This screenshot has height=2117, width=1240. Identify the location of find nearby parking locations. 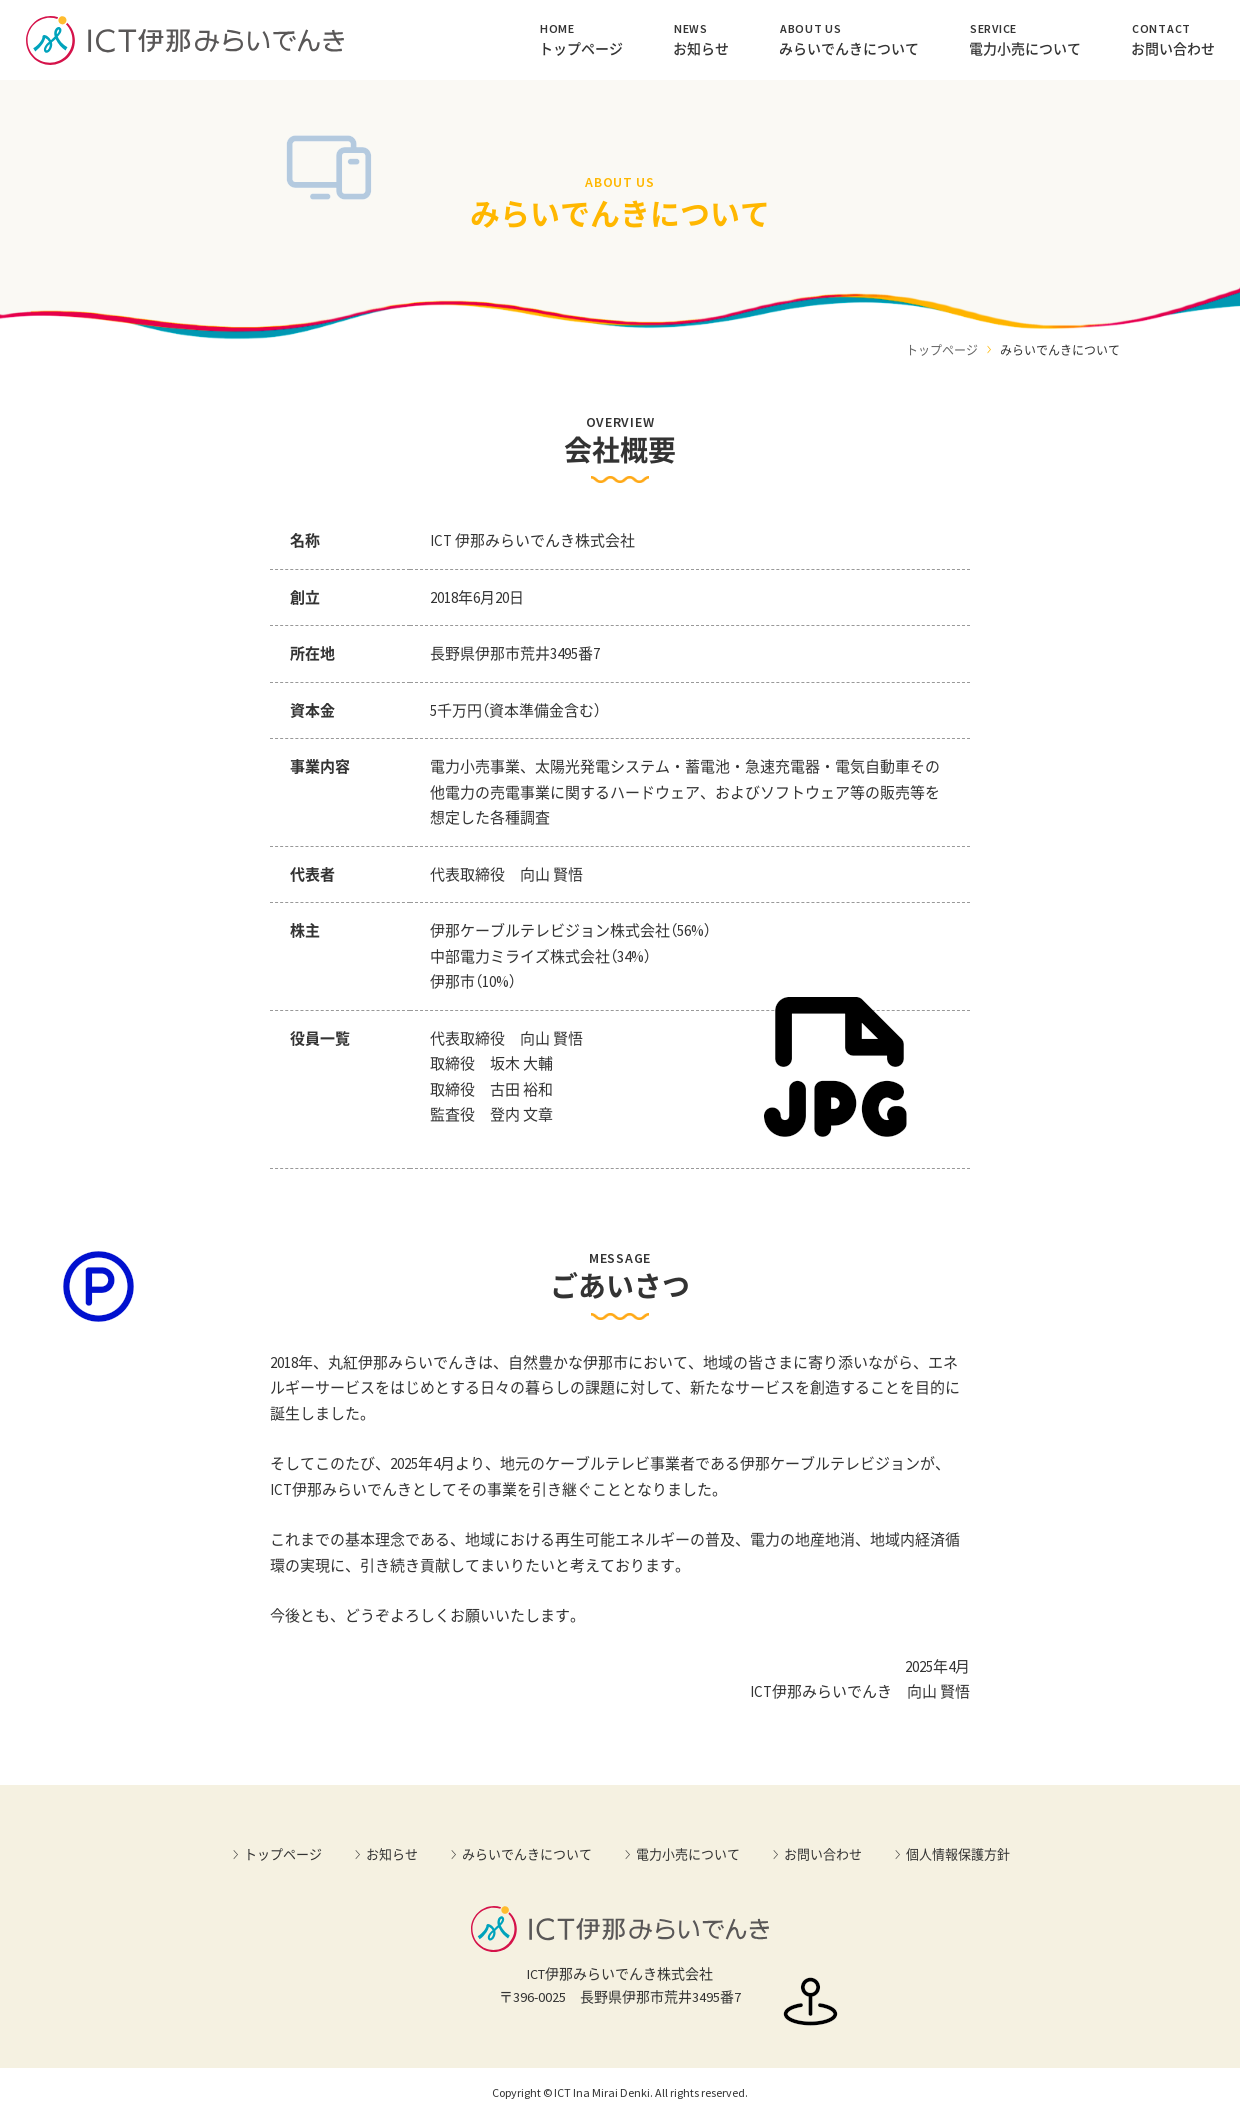
(98, 1286).